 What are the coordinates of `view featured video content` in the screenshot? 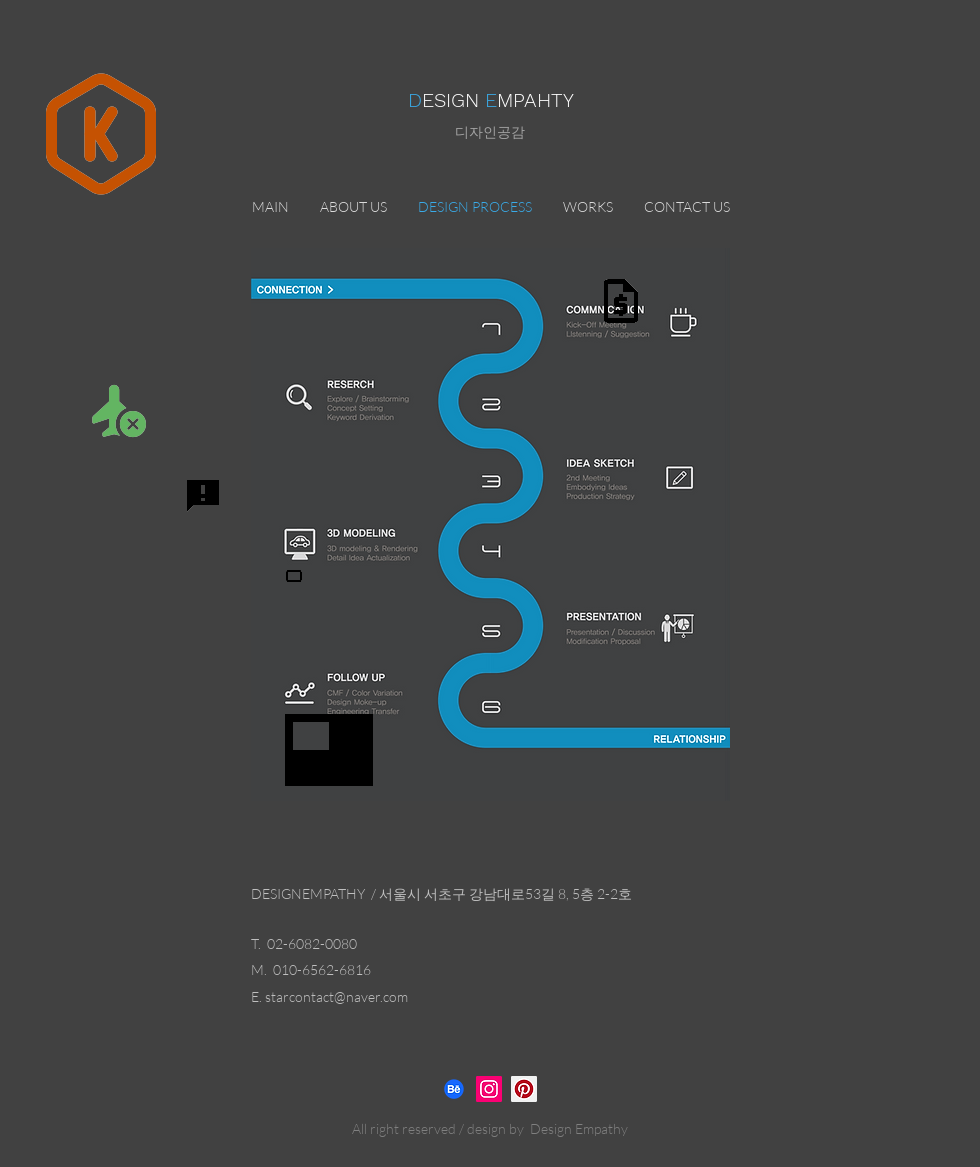 It's located at (329, 750).